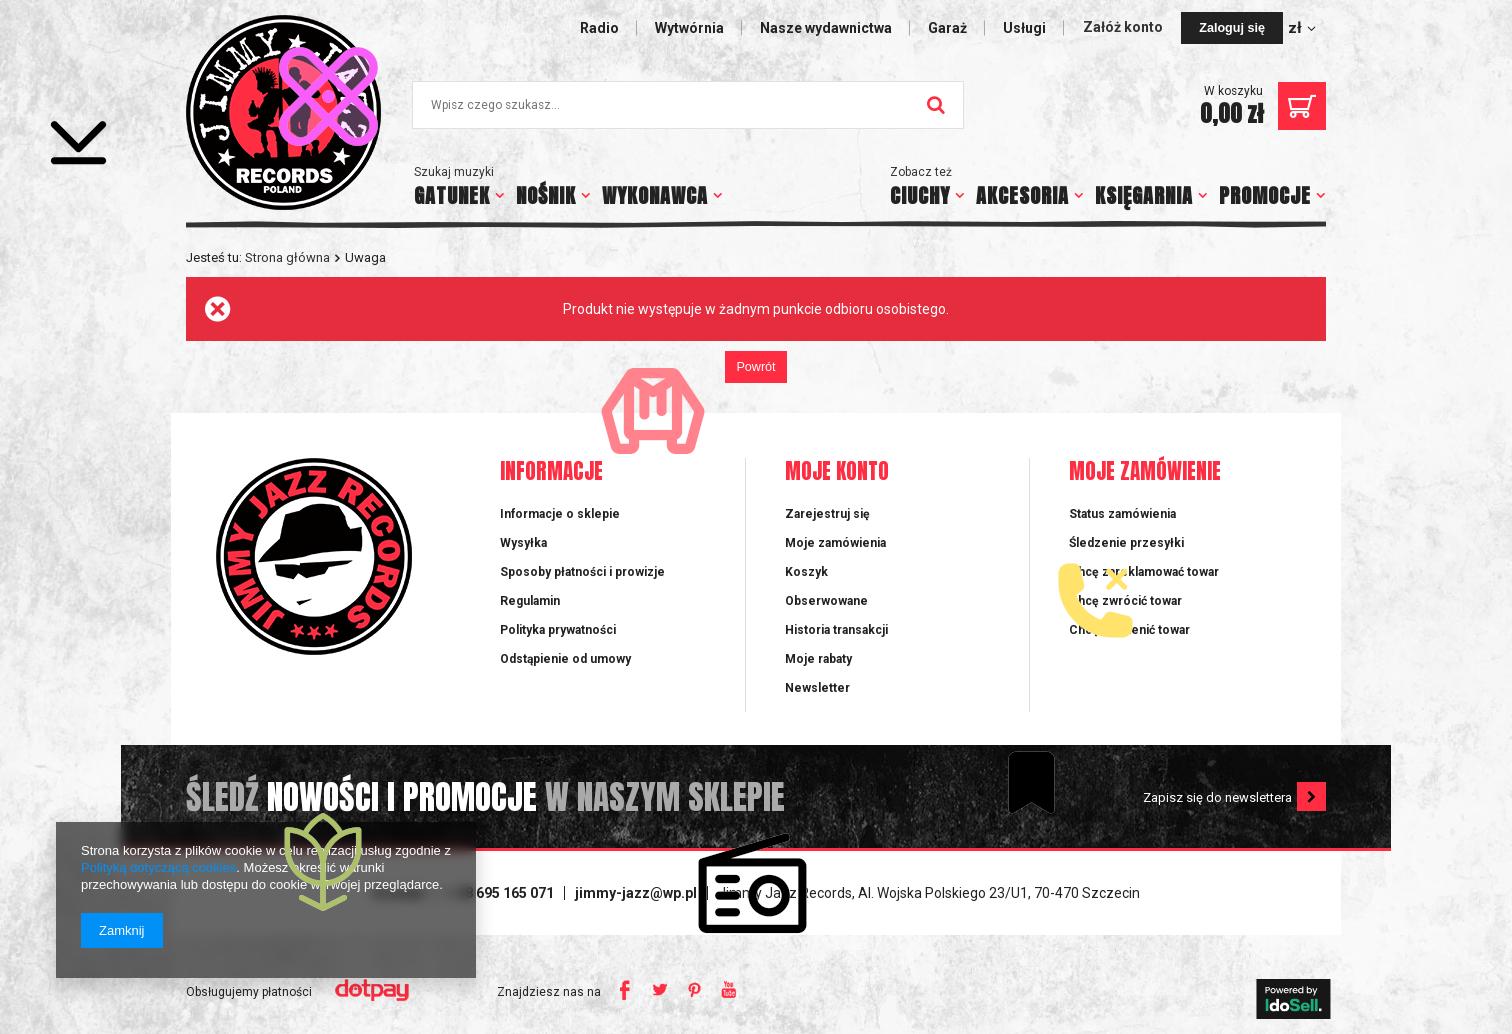 The width and height of the screenshot is (1512, 1034). Describe the element at coordinates (328, 96) in the screenshot. I see `access health or first aid resources` at that location.